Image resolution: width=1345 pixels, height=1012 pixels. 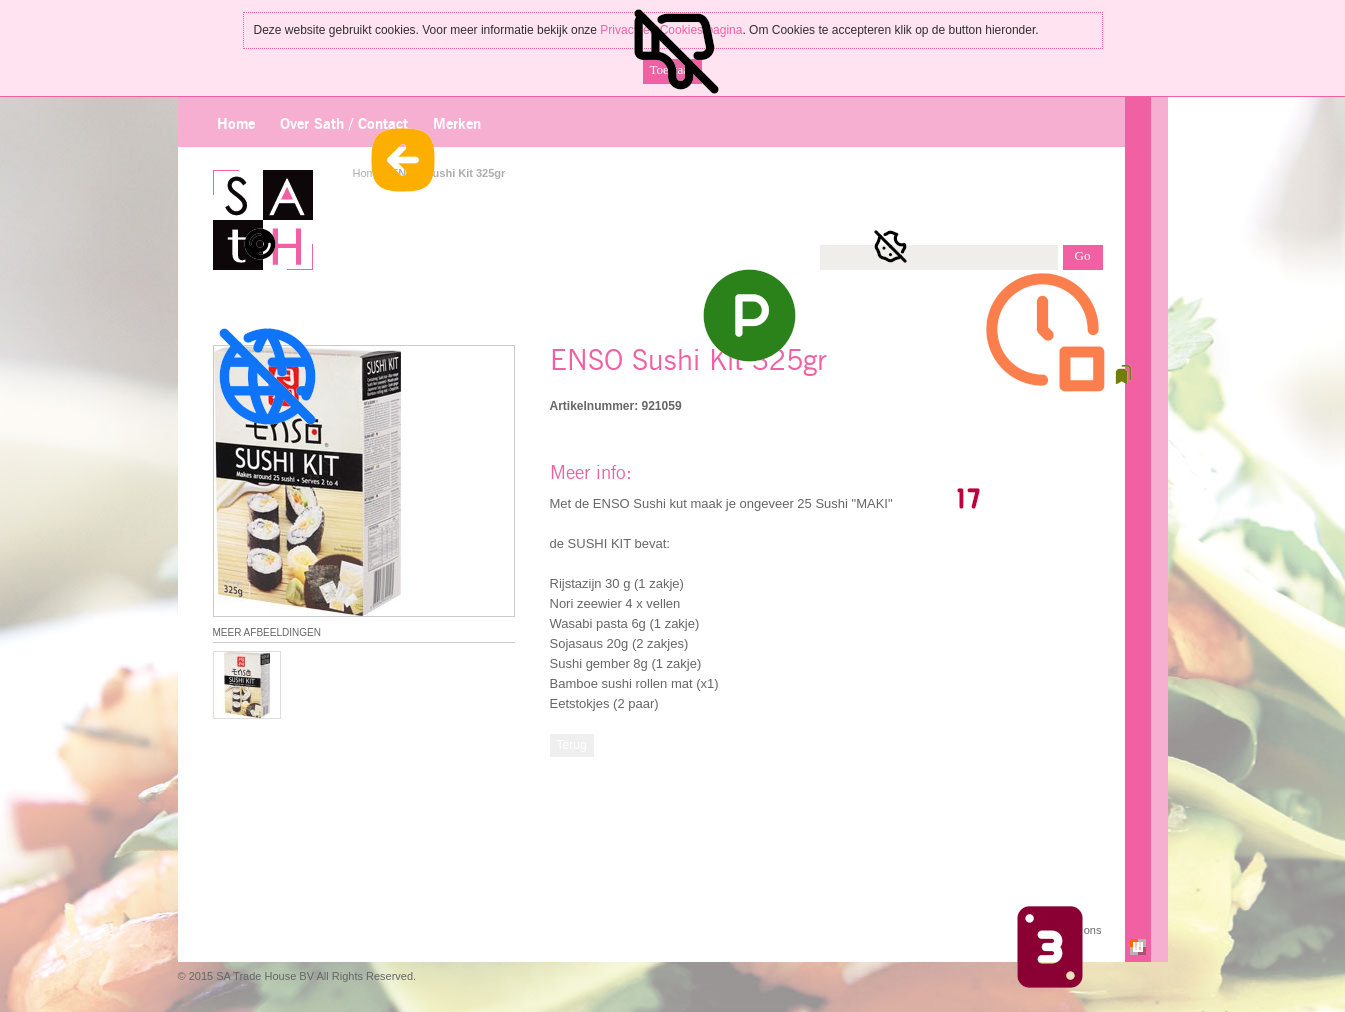 What do you see at coordinates (890, 246) in the screenshot?
I see `disable cookie tracking` at bounding box center [890, 246].